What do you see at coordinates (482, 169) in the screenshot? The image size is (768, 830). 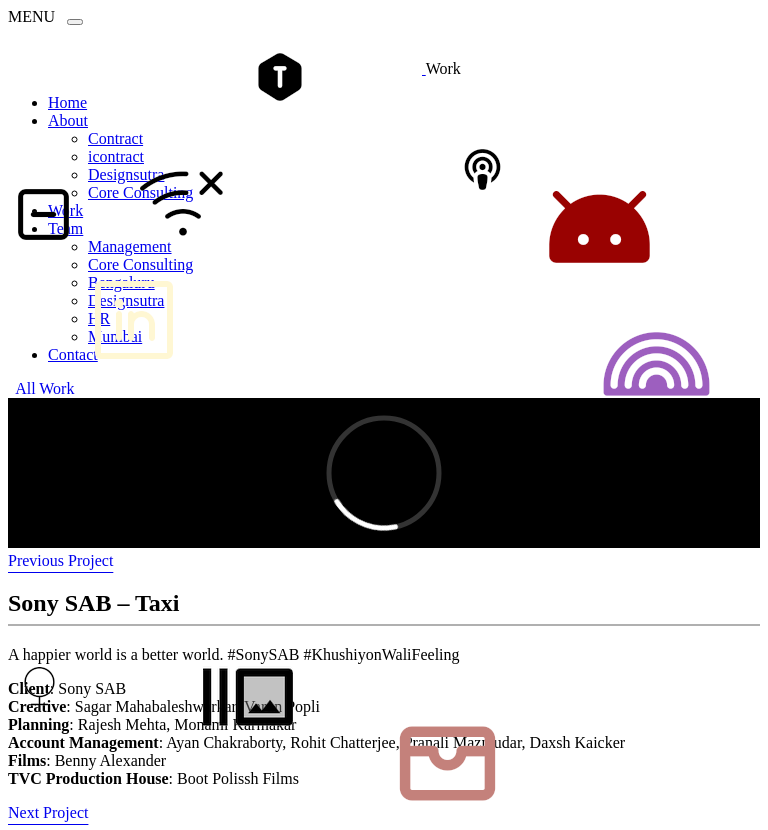 I see `access podcast library` at bounding box center [482, 169].